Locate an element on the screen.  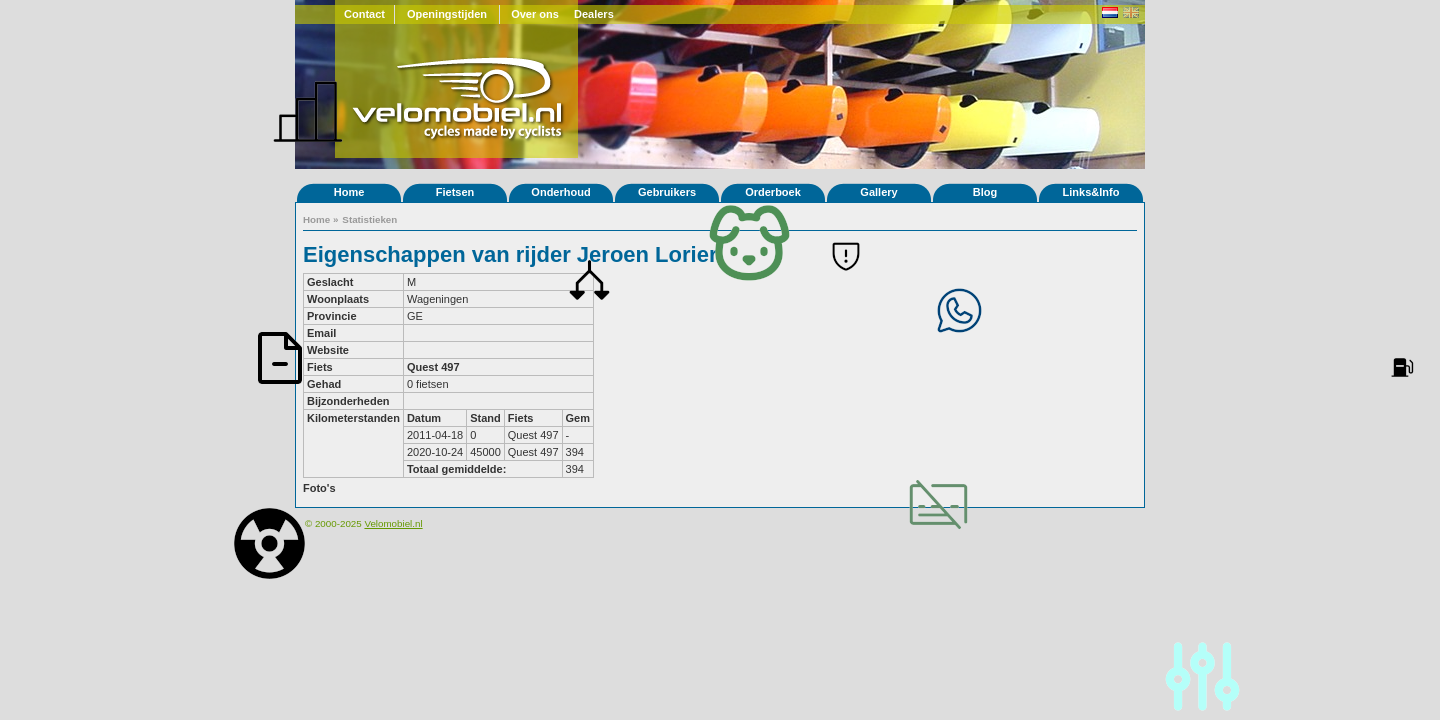
security warning or potential threat detected is located at coordinates (846, 255).